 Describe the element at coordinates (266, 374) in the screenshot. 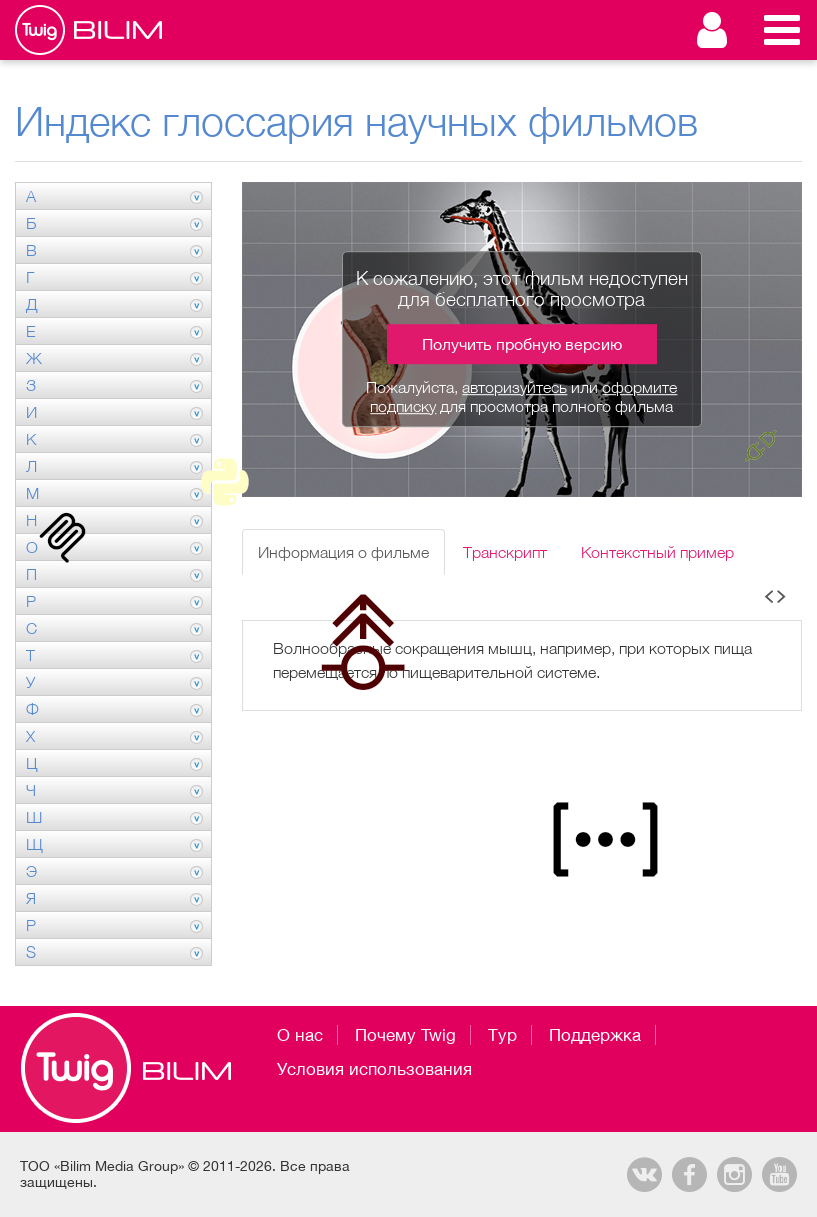

I see `empty placeholder icon for spacing or alignment` at that location.